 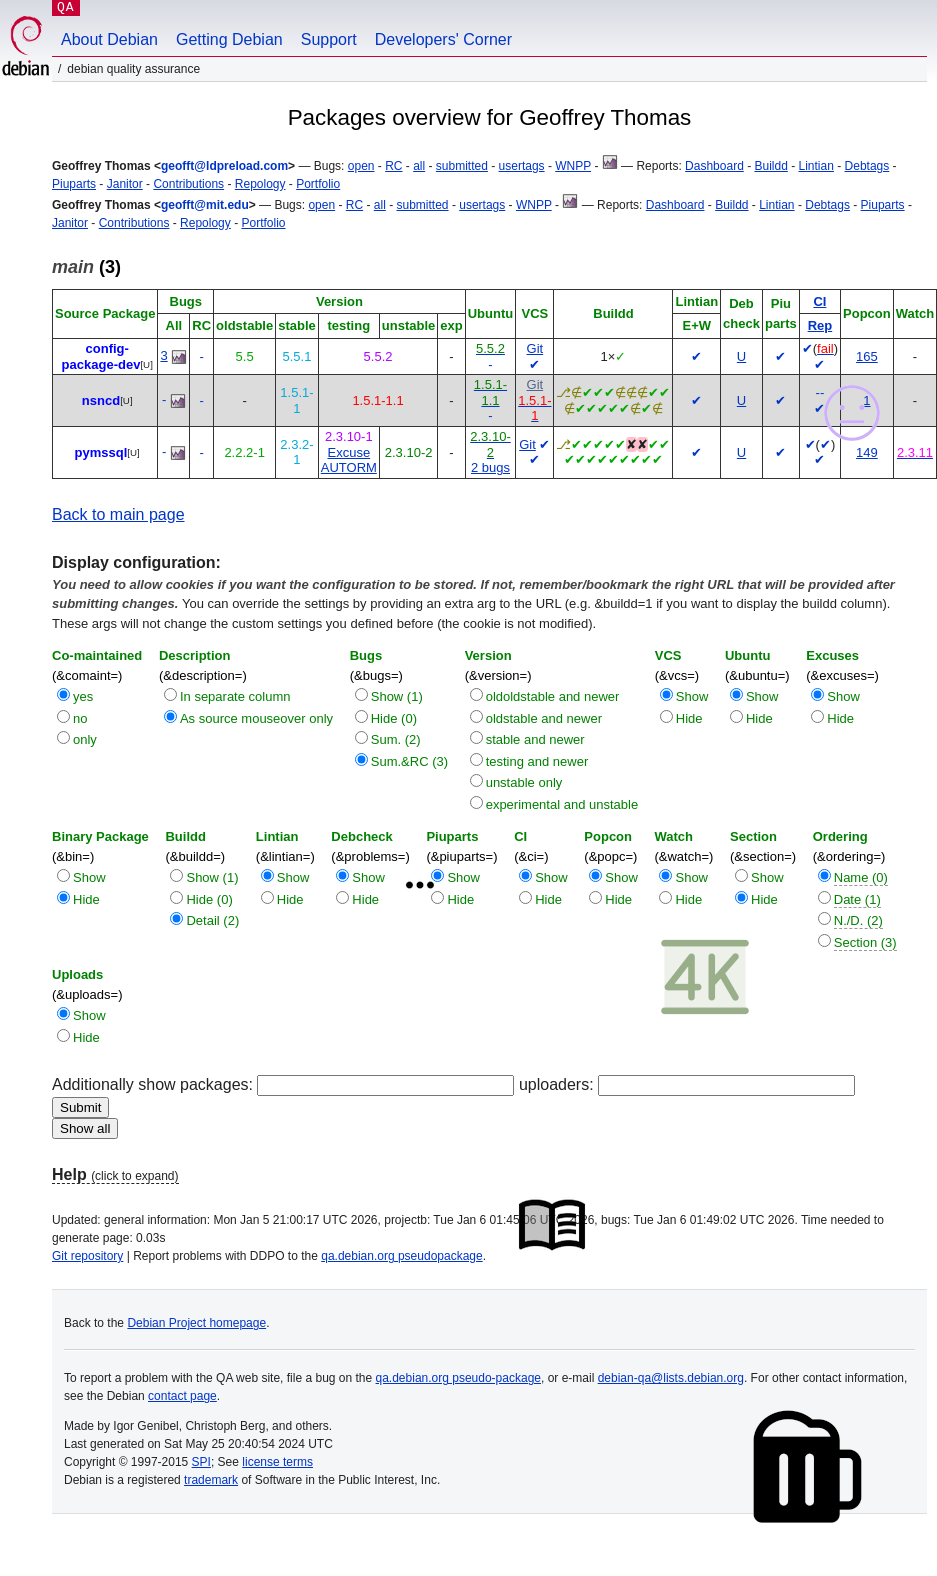 What do you see at coordinates (852, 413) in the screenshot?
I see `rate experience as neutral or average` at bounding box center [852, 413].